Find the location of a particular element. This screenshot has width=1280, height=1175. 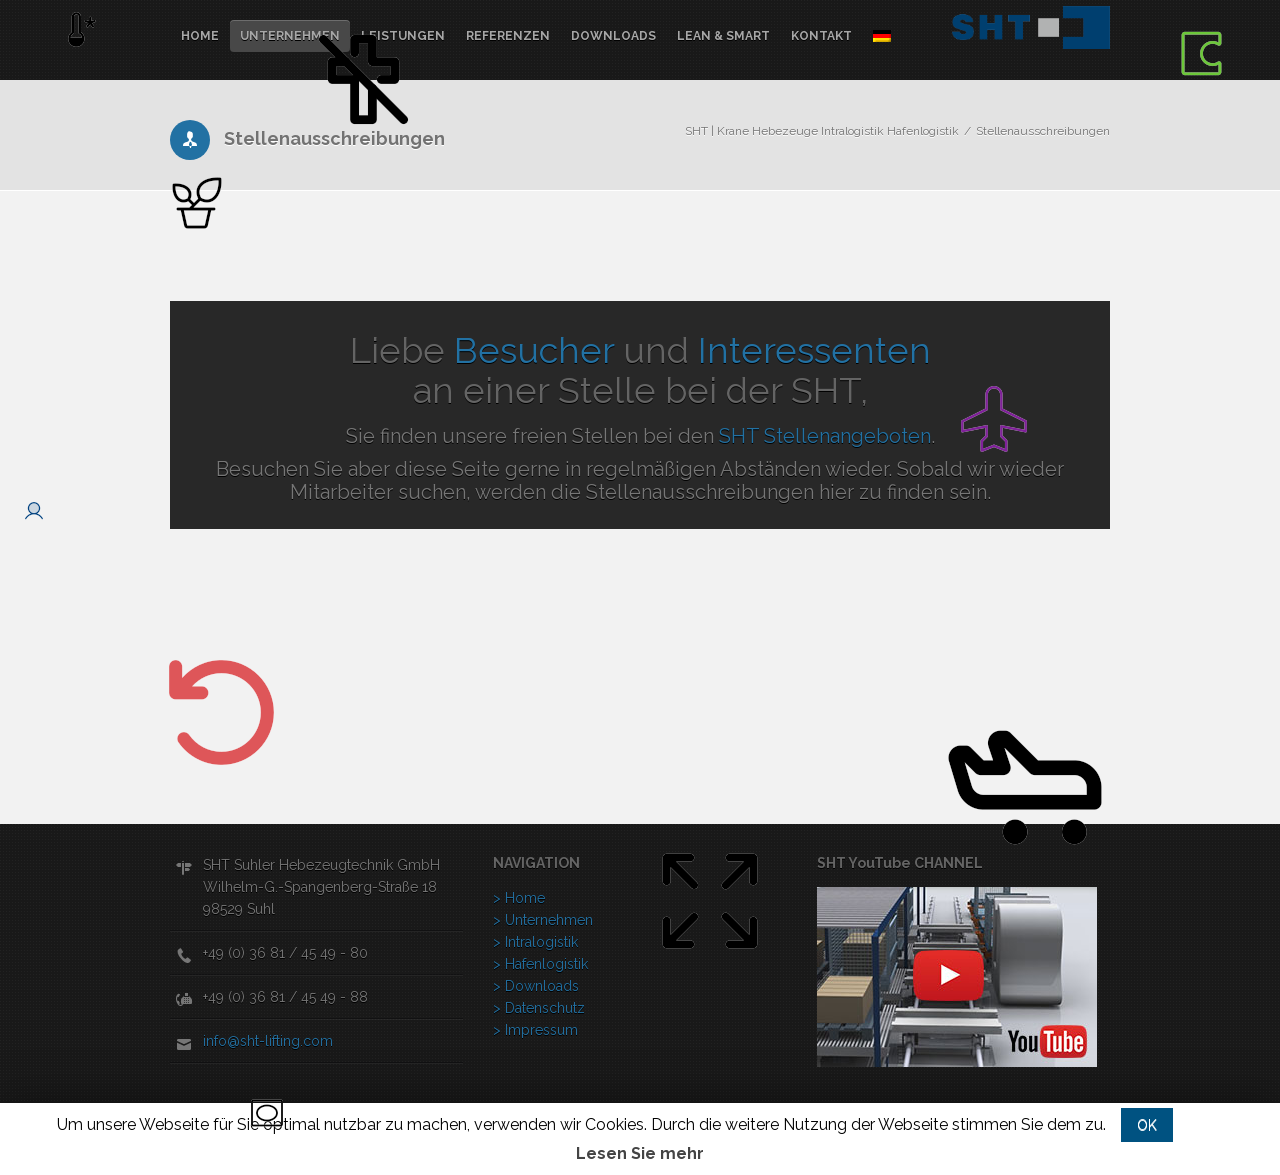

expand to fullscreen mode is located at coordinates (710, 901).